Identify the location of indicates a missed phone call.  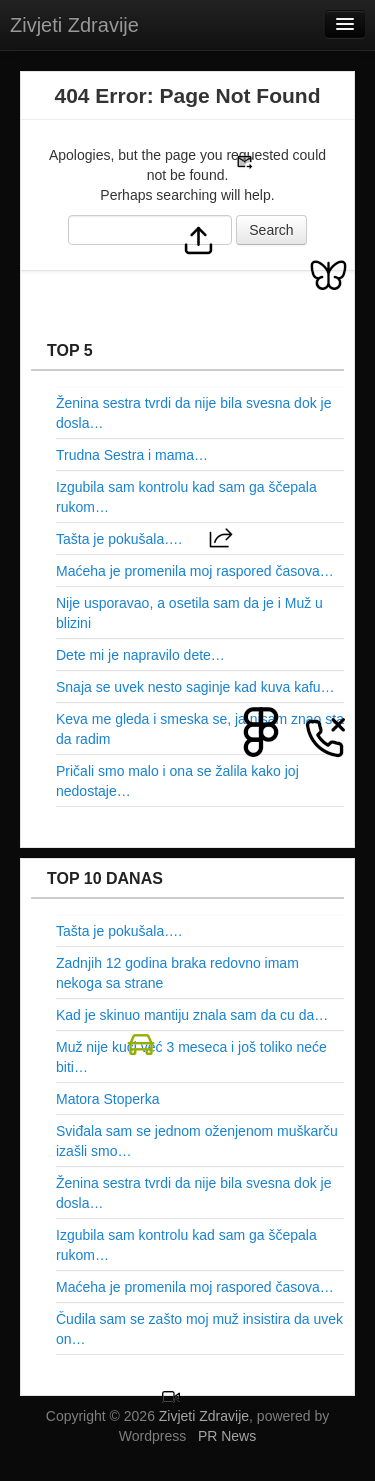
(324, 738).